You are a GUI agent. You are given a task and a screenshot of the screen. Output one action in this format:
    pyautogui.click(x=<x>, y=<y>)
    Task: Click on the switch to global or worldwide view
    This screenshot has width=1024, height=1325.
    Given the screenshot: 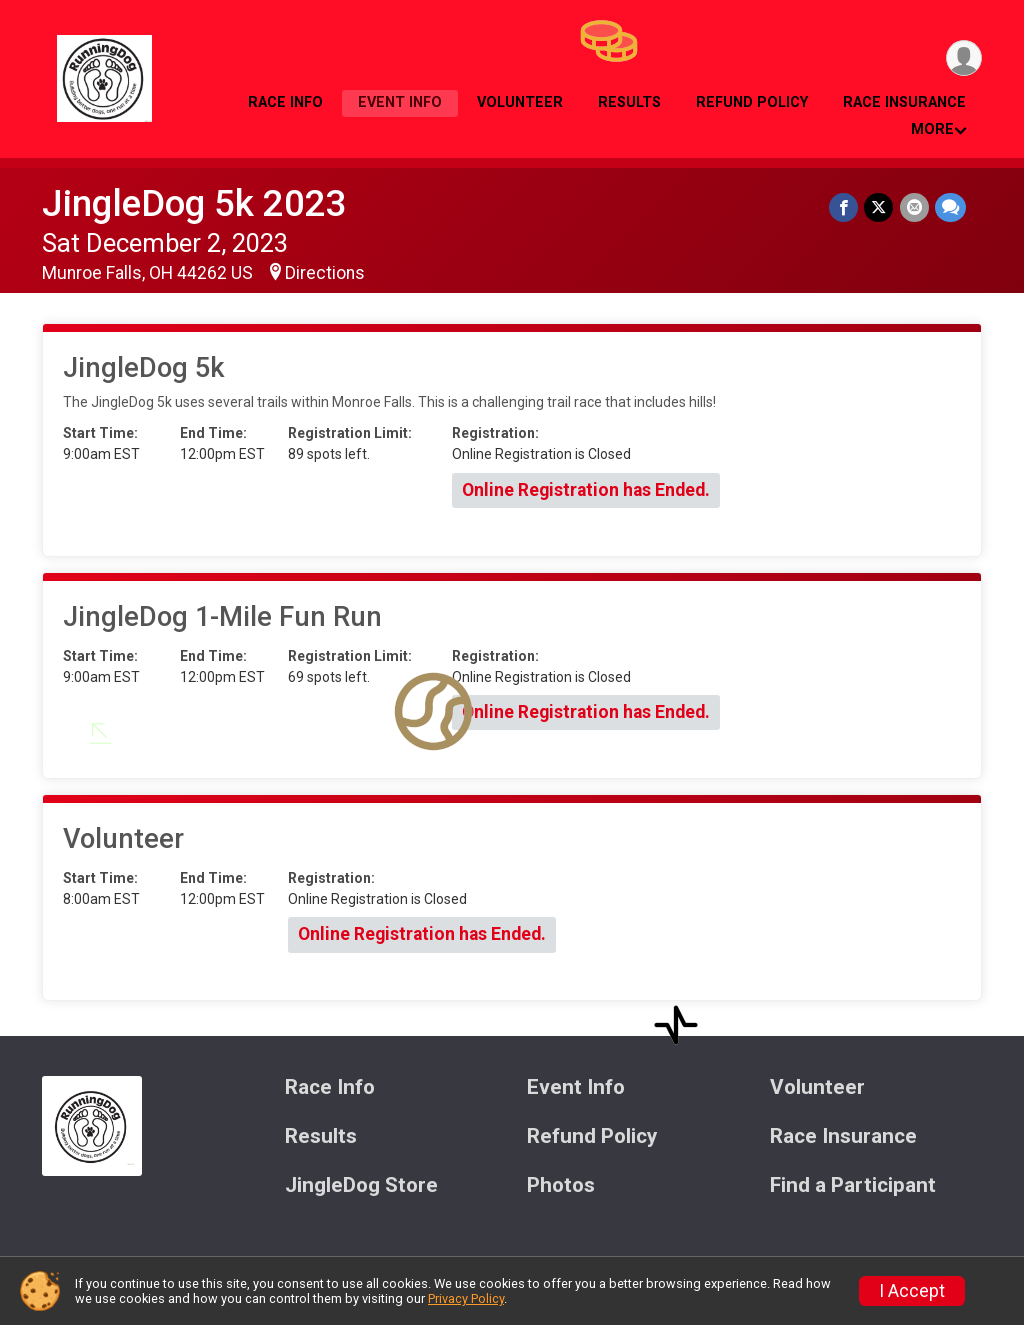 What is the action you would take?
    pyautogui.click(x=433, y=711)
    